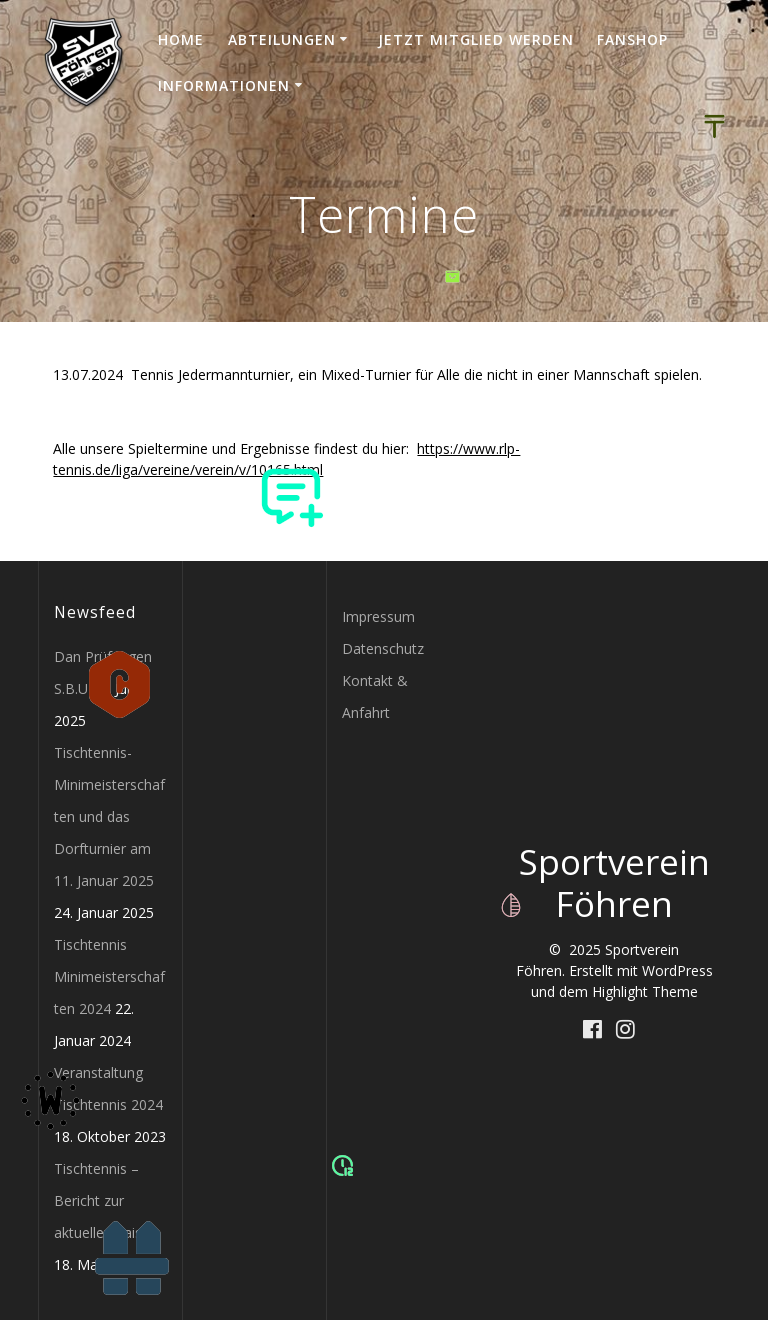 The image size is (768, 1320). What do you see at coordinates (452, 276) in the screenshot?
I see `view your shopping cart` at bounding box center [452, 276].